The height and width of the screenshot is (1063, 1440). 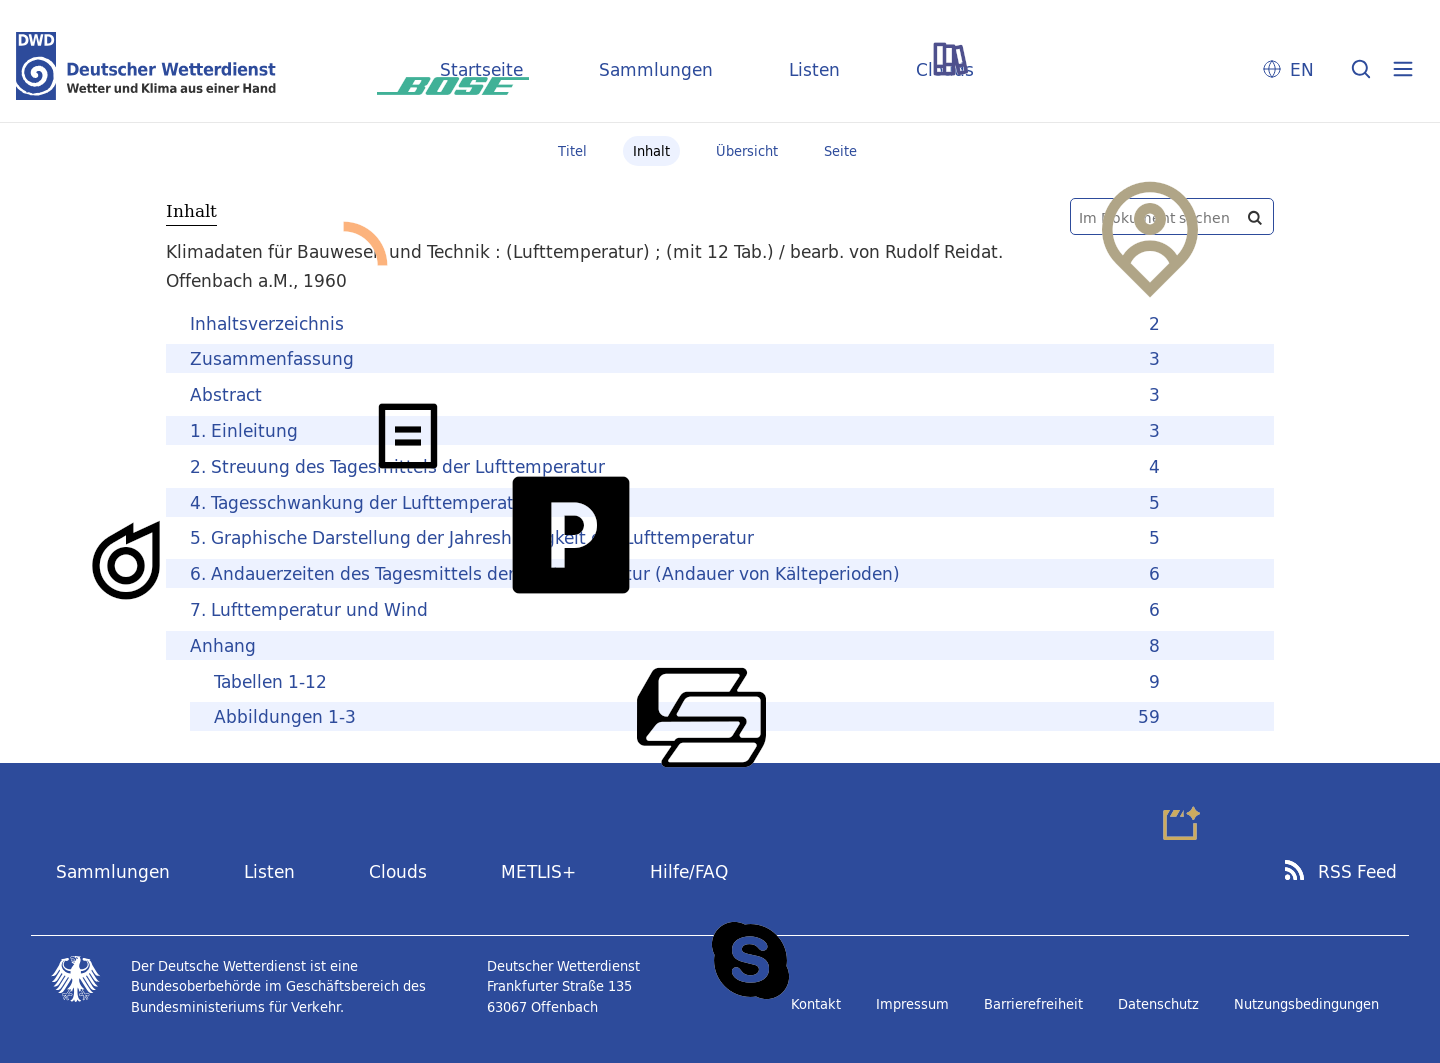 I want to click on indicates meteor or space weather event, so click(x=126, y=562).